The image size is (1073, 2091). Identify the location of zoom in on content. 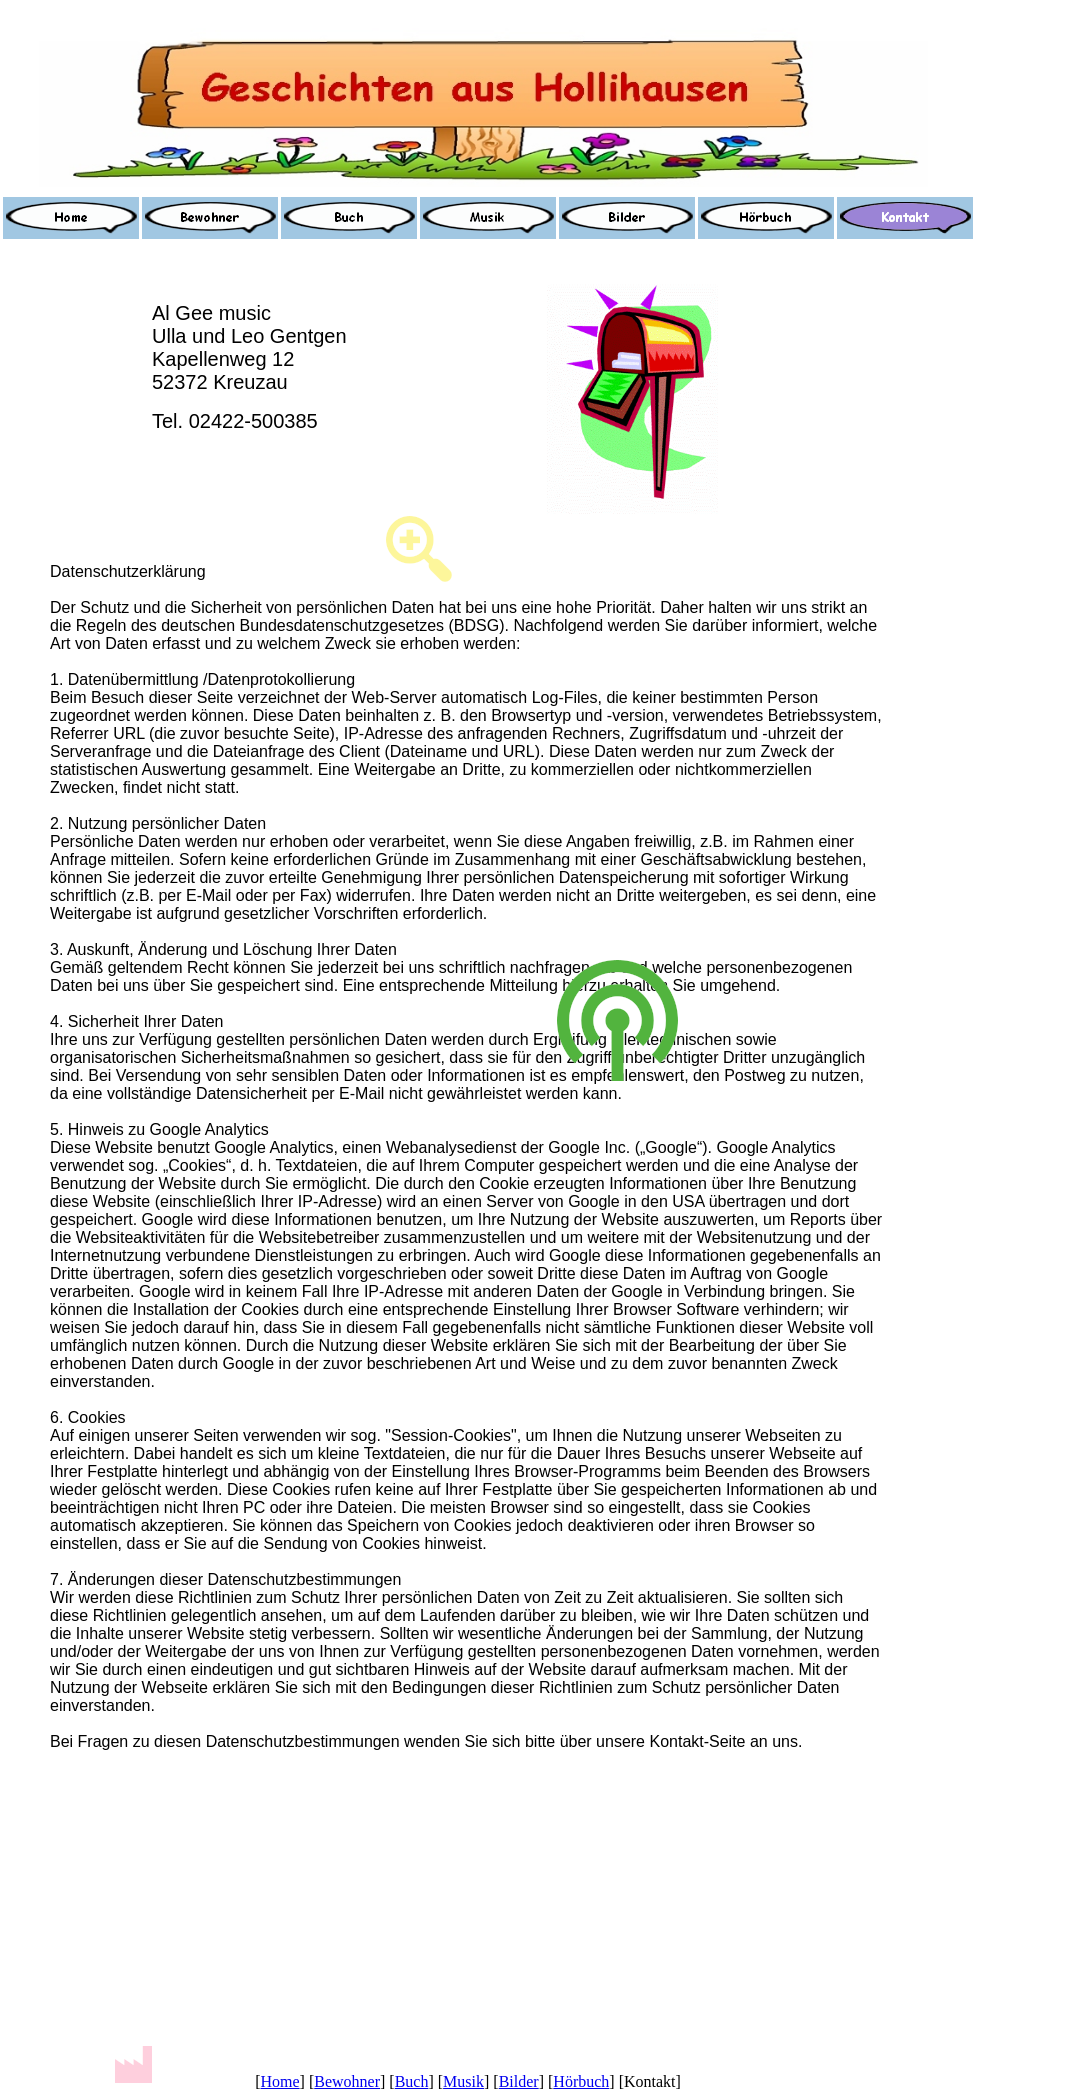
(420, 550).